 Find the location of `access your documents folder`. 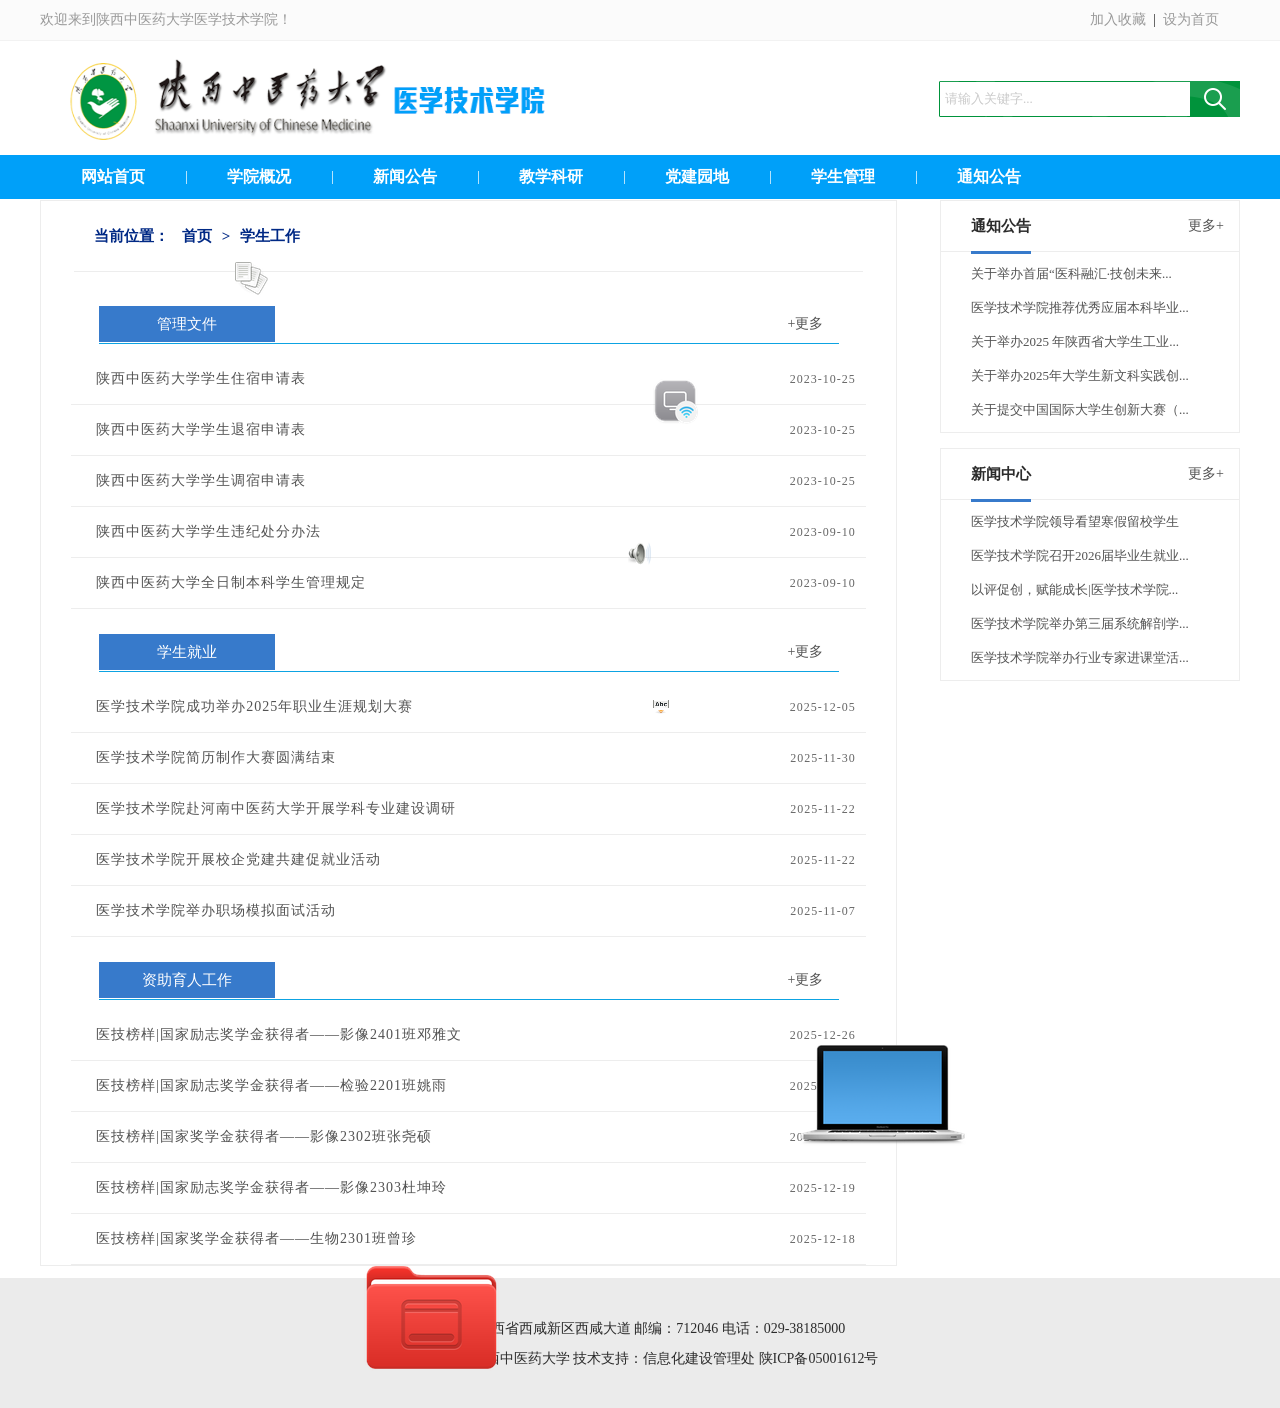

access your documents folder is located at coordinates (251, 278).